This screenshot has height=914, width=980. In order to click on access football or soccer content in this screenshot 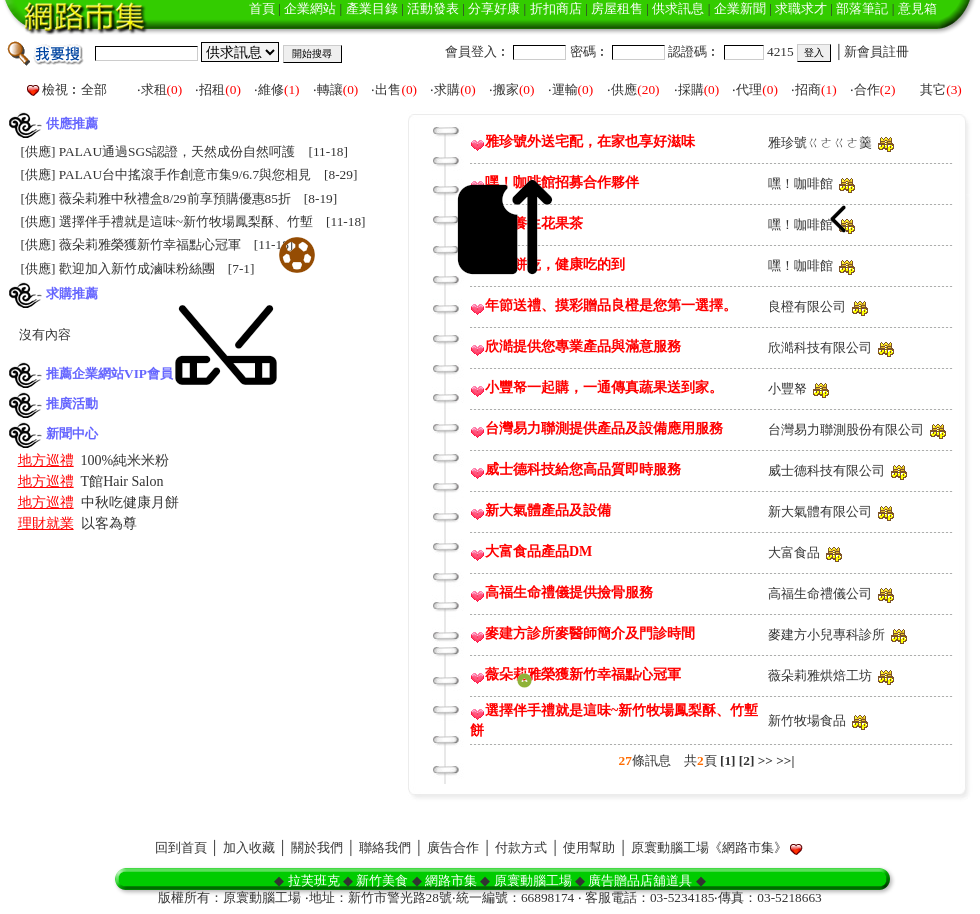, I will do `click(297, 255)`.